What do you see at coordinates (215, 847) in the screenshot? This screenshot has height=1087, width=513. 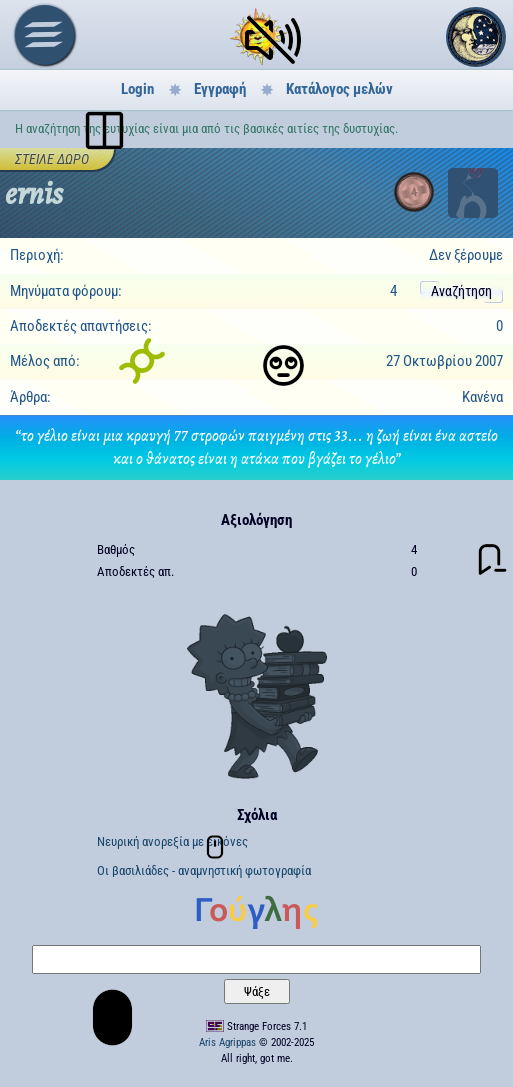 I see `mouse input device settings` at bounding box center [215, 847].